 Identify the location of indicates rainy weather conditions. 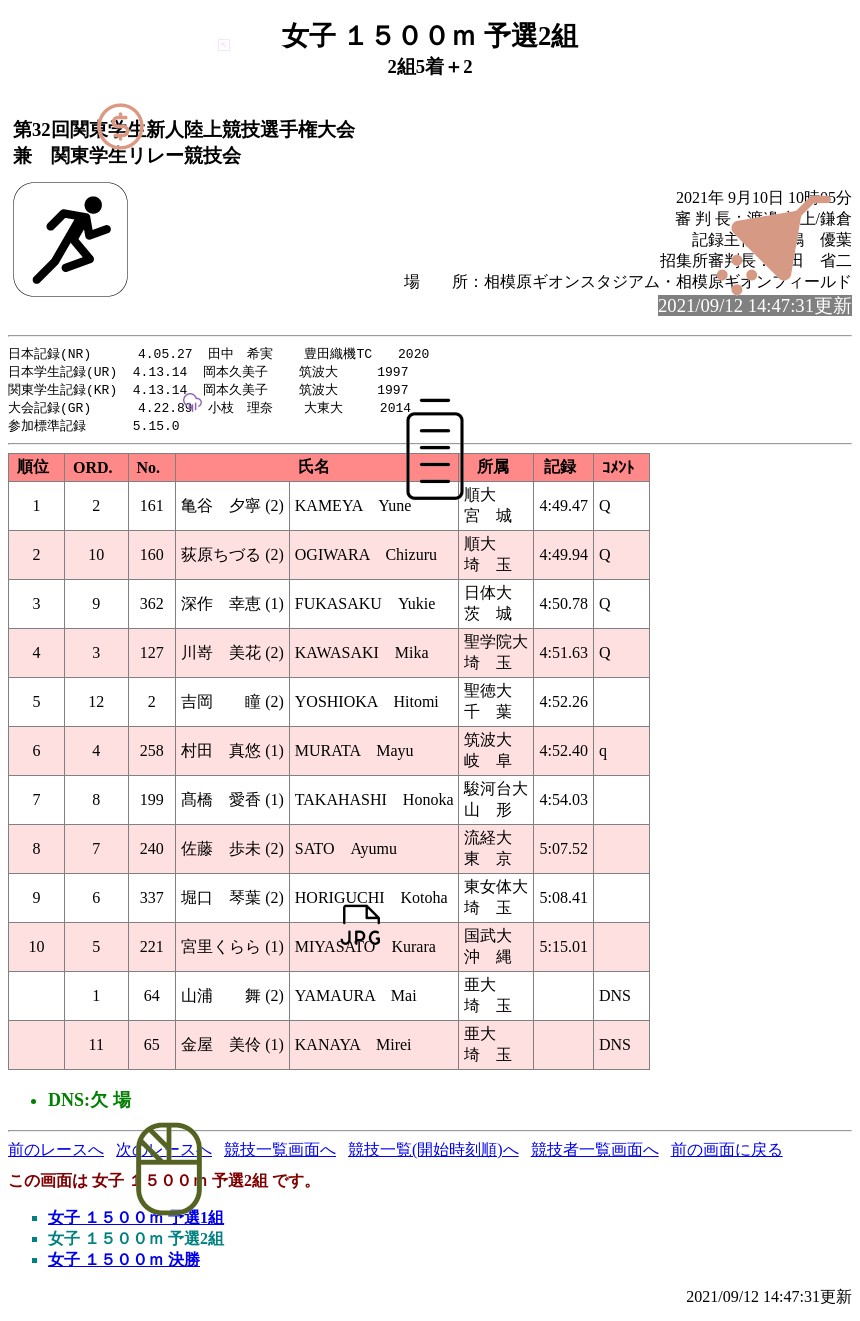
(192, 402).